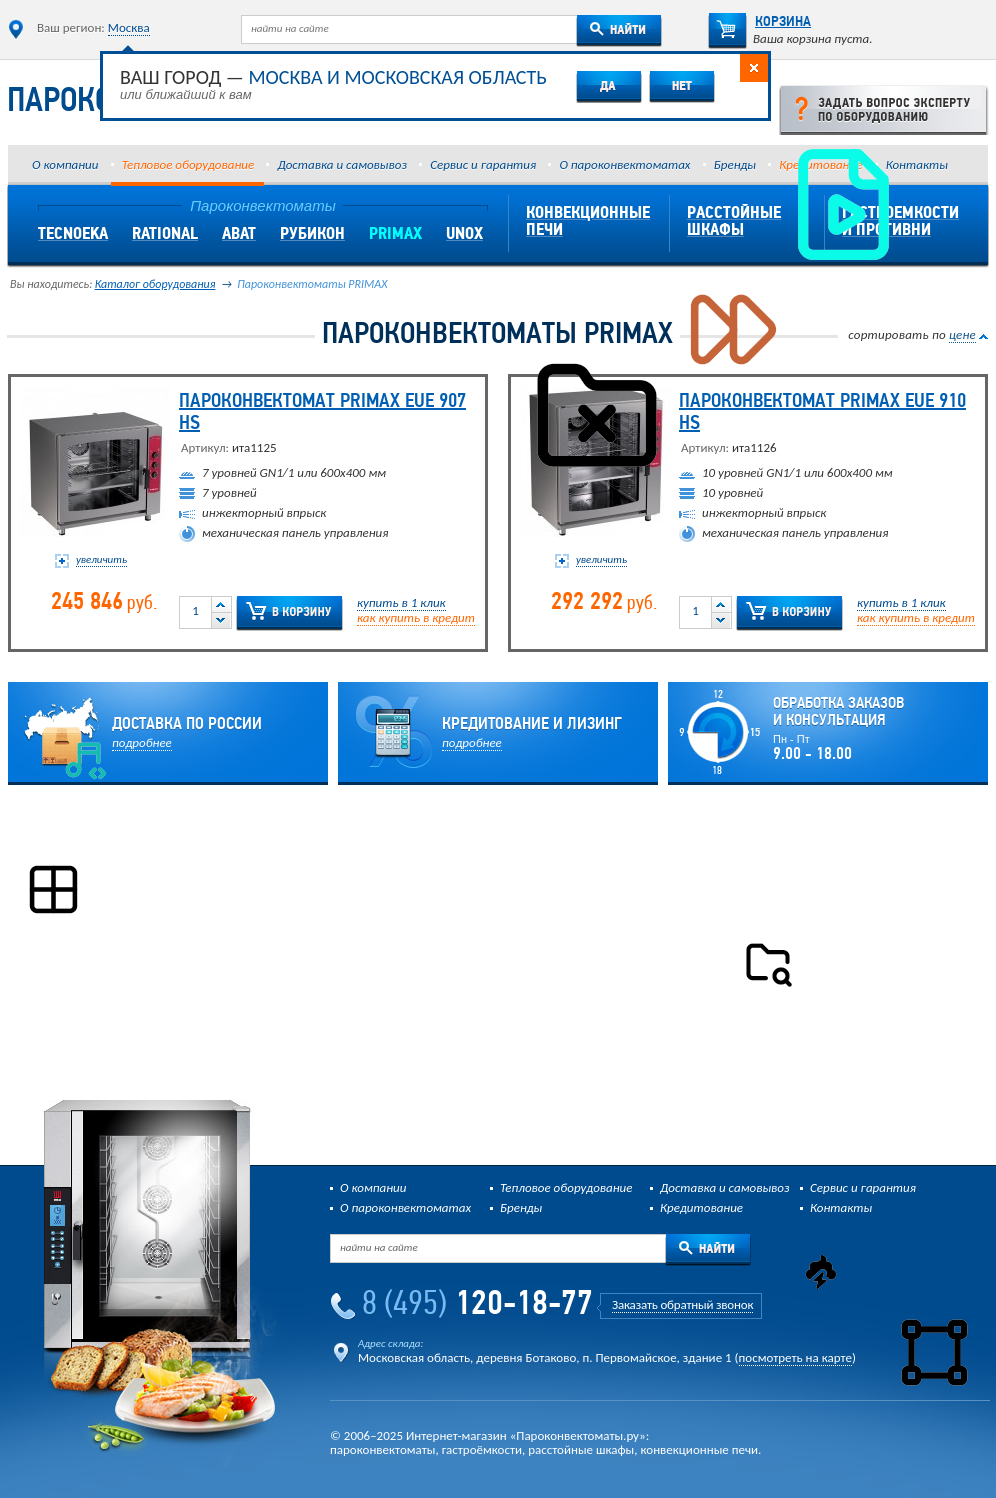 The image size is (996, 1498). I want to click on access music coding or audio development tools, so click(85, 760).